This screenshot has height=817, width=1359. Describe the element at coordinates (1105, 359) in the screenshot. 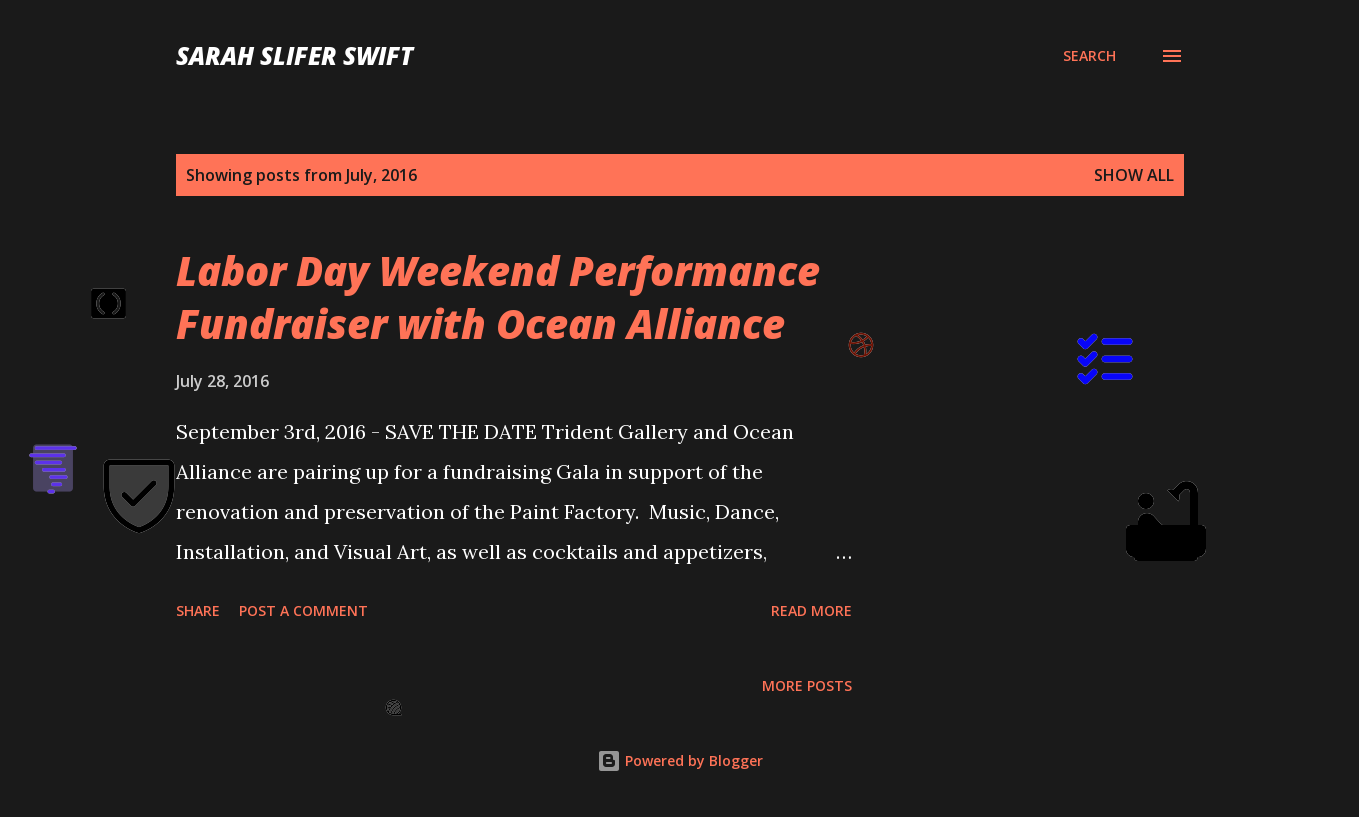

I see `view completed tasks` at that location.